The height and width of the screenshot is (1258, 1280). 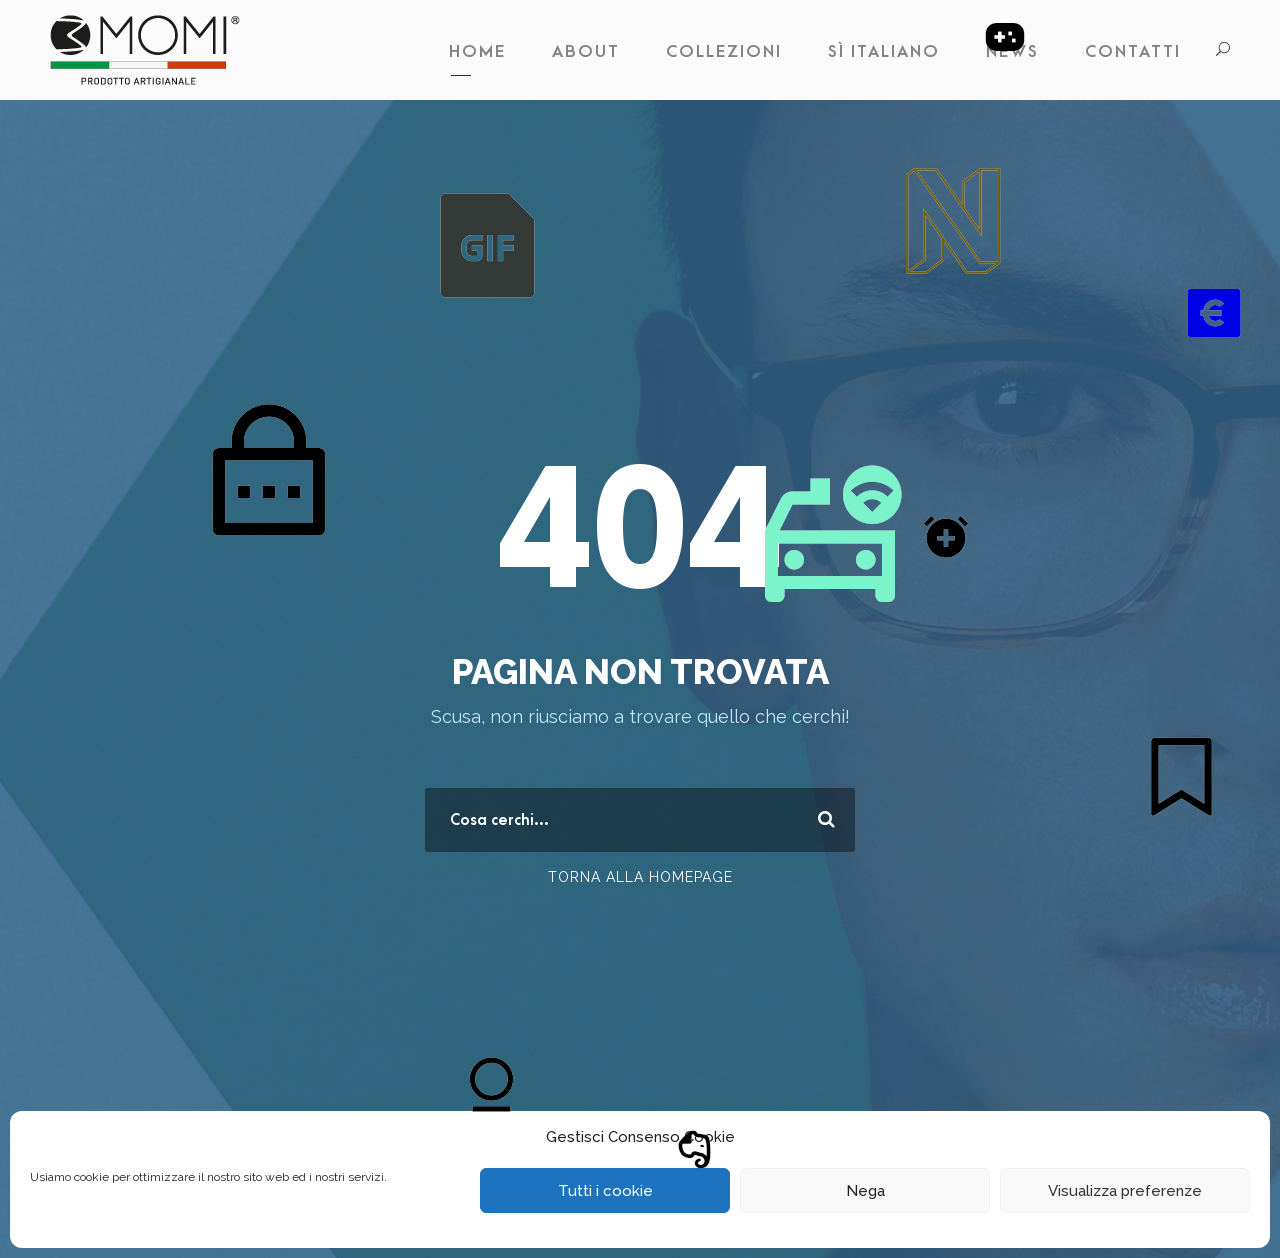 I want to click on attach a GIF file, so click(x=487, y=245).